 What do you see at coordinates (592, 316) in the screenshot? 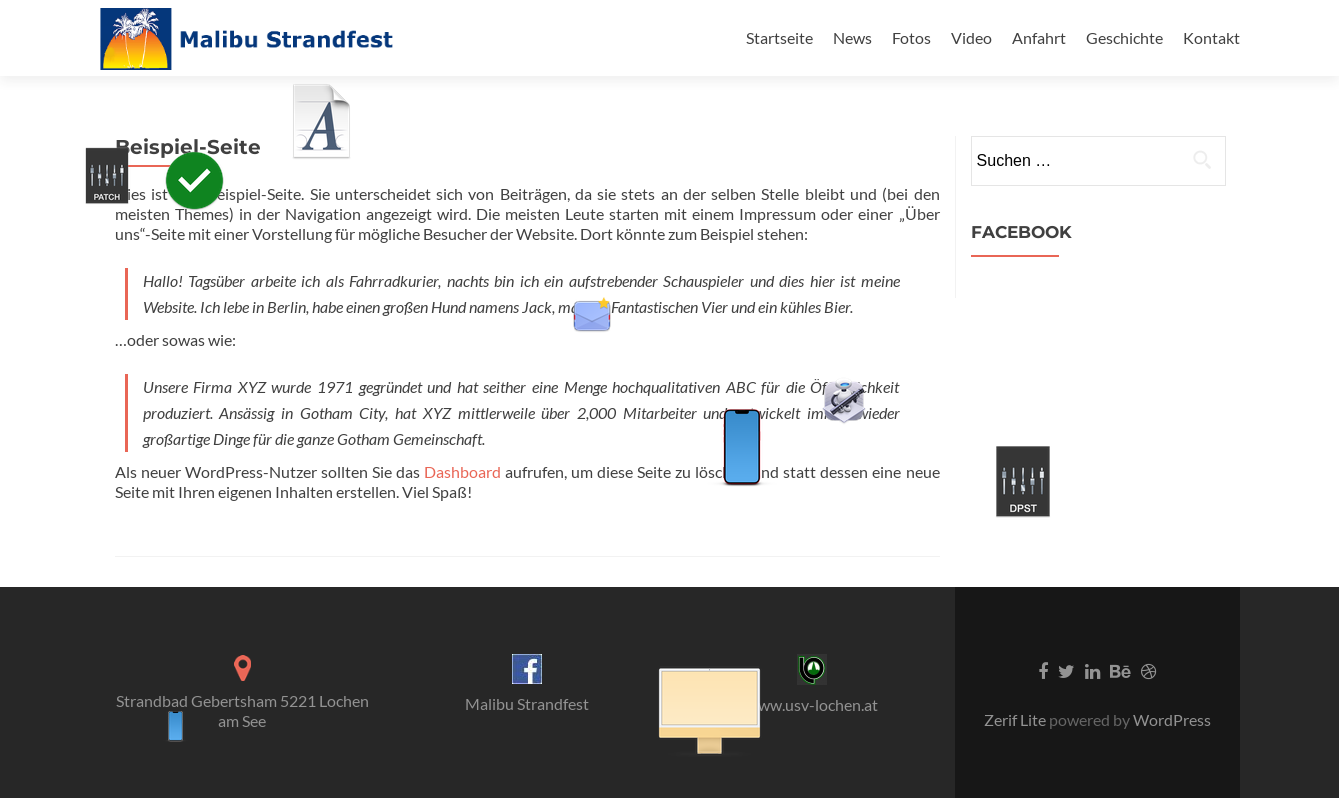
I see `mark email as unread` at bounding box center [592, 316].